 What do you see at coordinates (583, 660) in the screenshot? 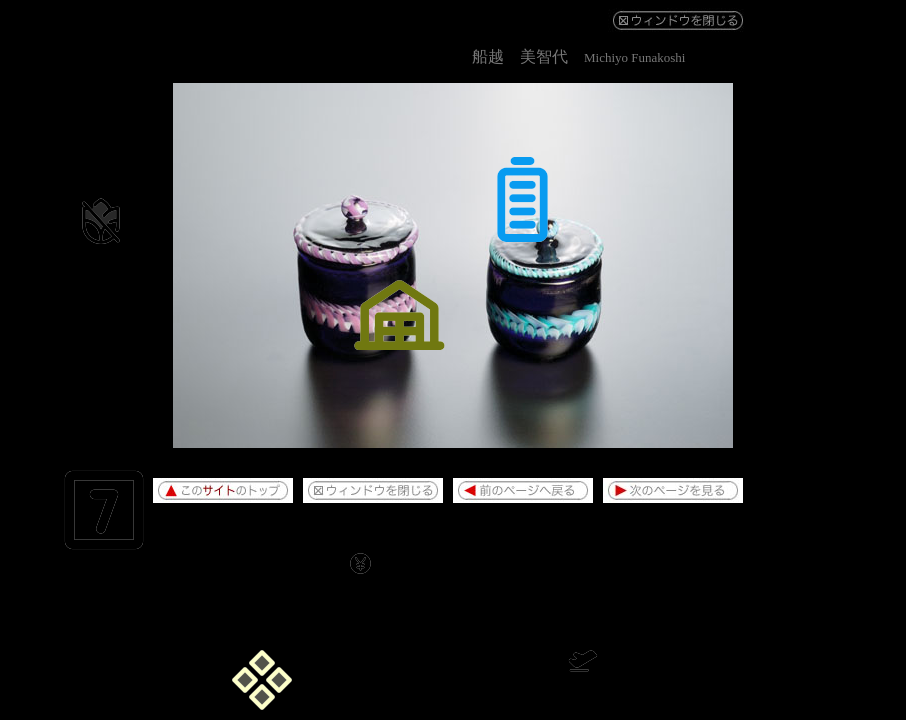
I see `indicates flight departure status` at bounding box center [583, 660].